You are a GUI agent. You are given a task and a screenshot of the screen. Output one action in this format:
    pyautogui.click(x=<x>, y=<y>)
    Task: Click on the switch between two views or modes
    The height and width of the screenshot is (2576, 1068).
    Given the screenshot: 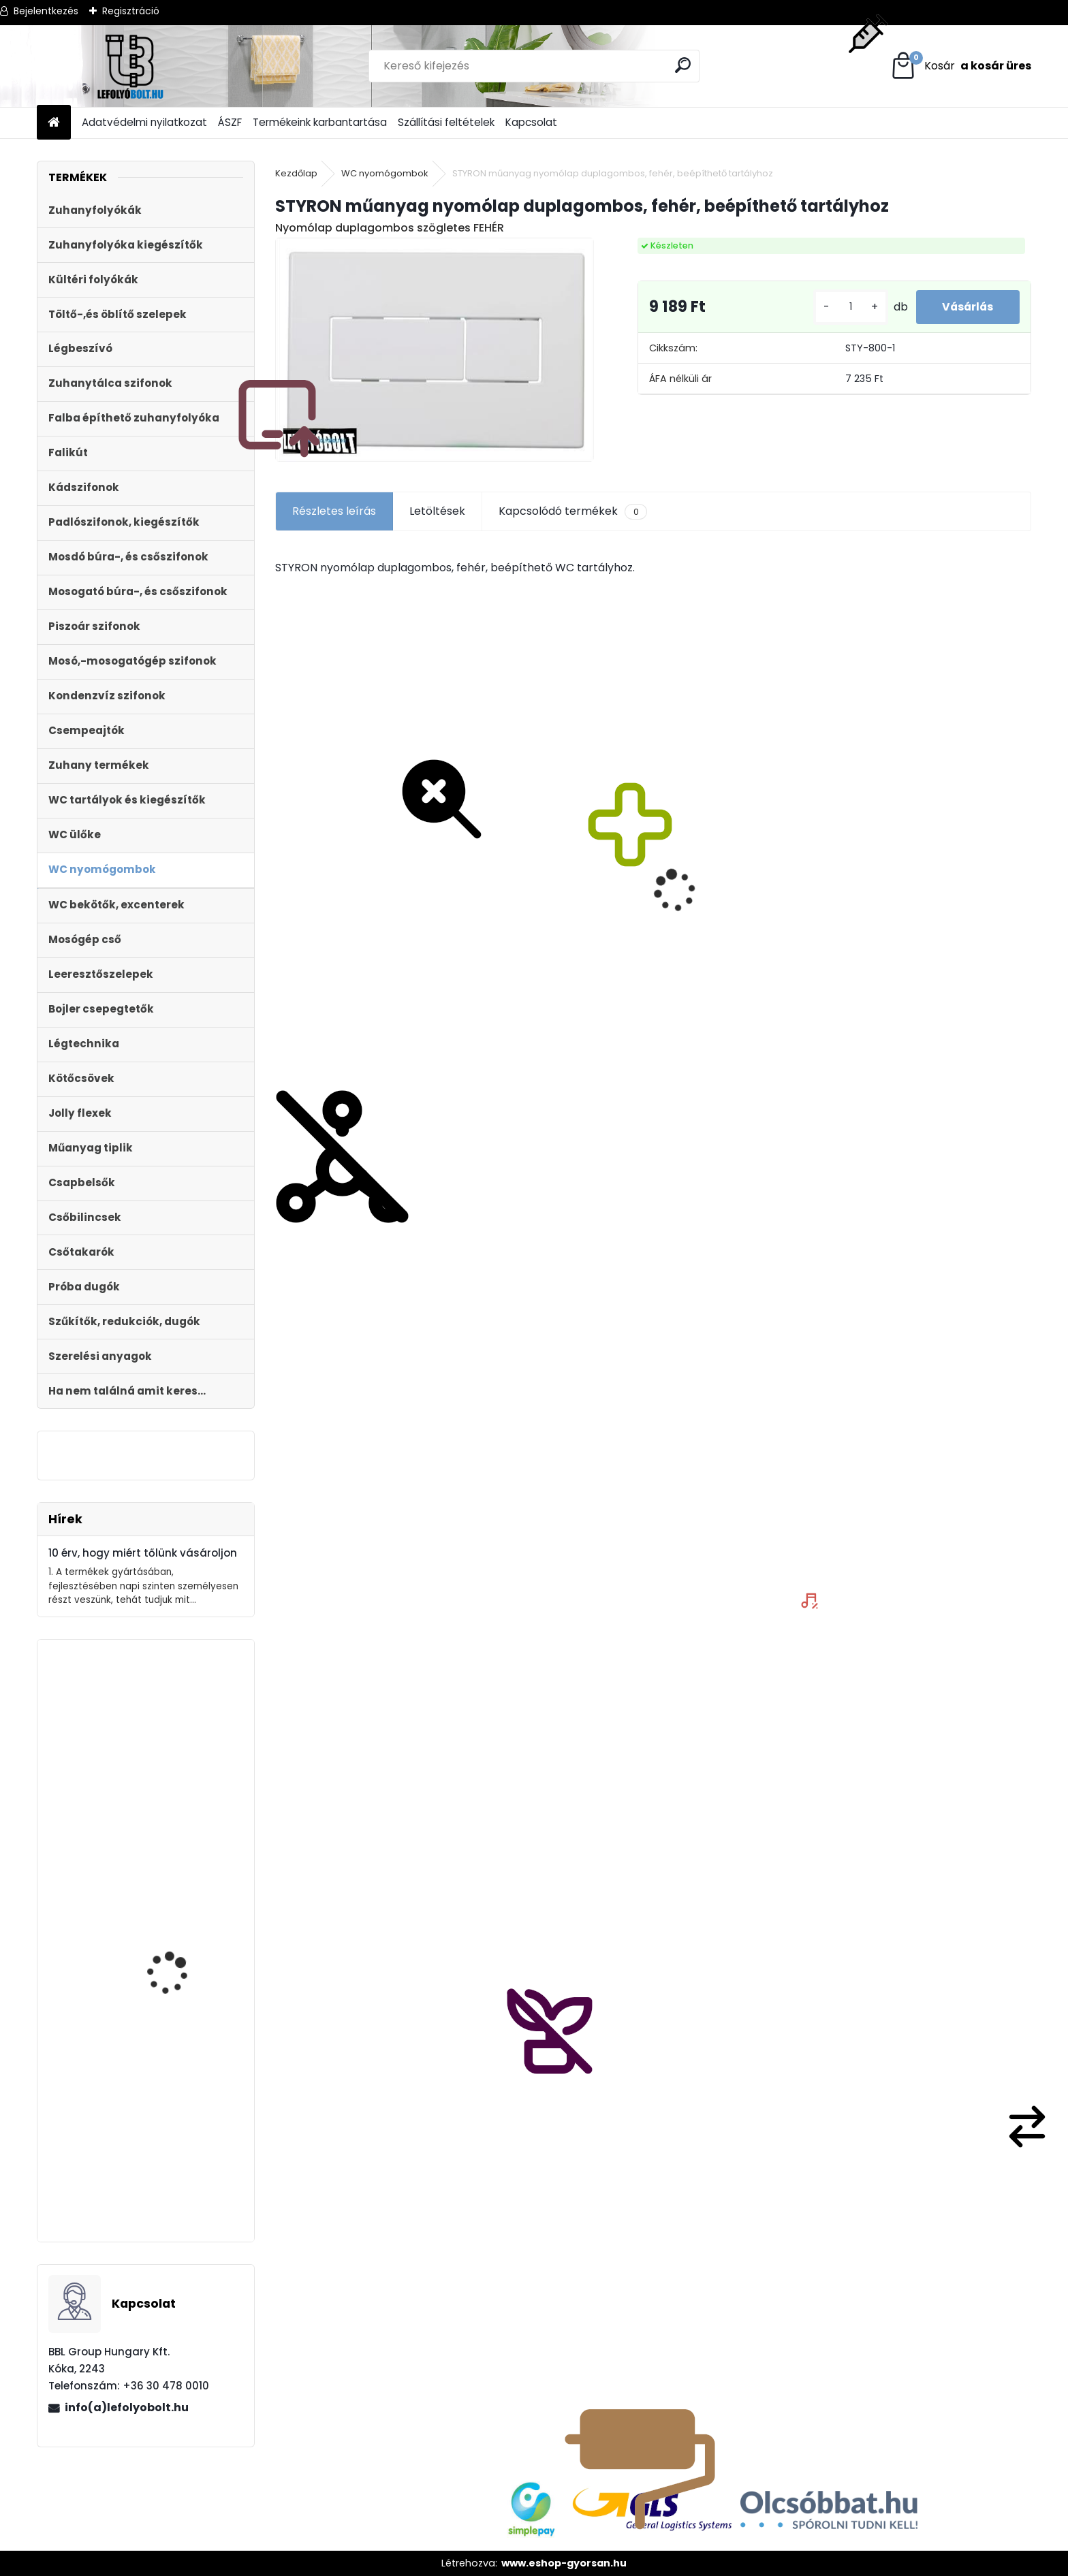 What is the action you would take?
    pyautogui.click(x=1027, y=2127)
    